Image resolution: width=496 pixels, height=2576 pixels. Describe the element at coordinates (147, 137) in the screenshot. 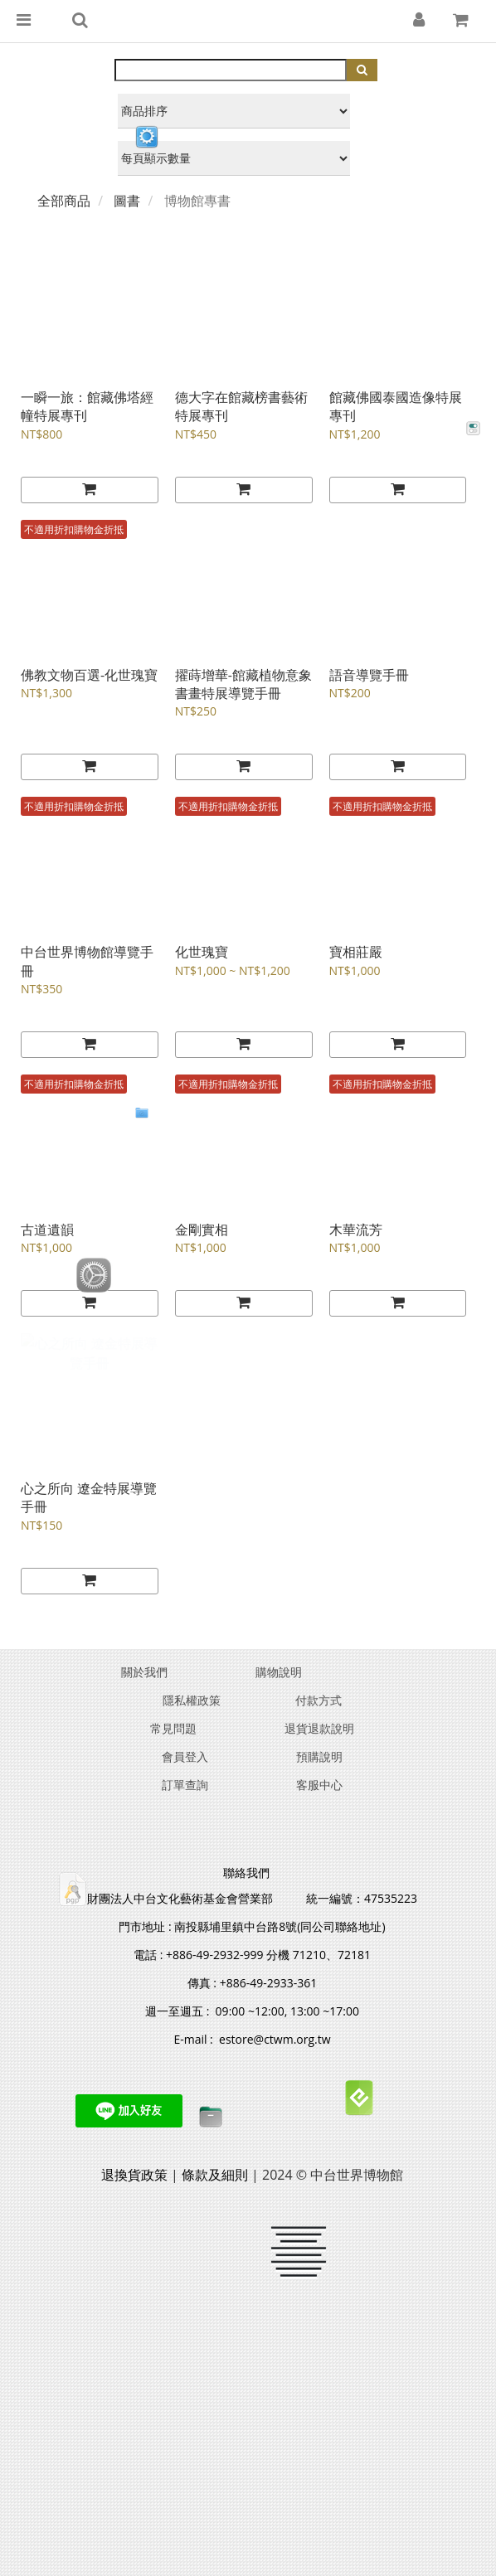

I see `access system application settings` at that location.